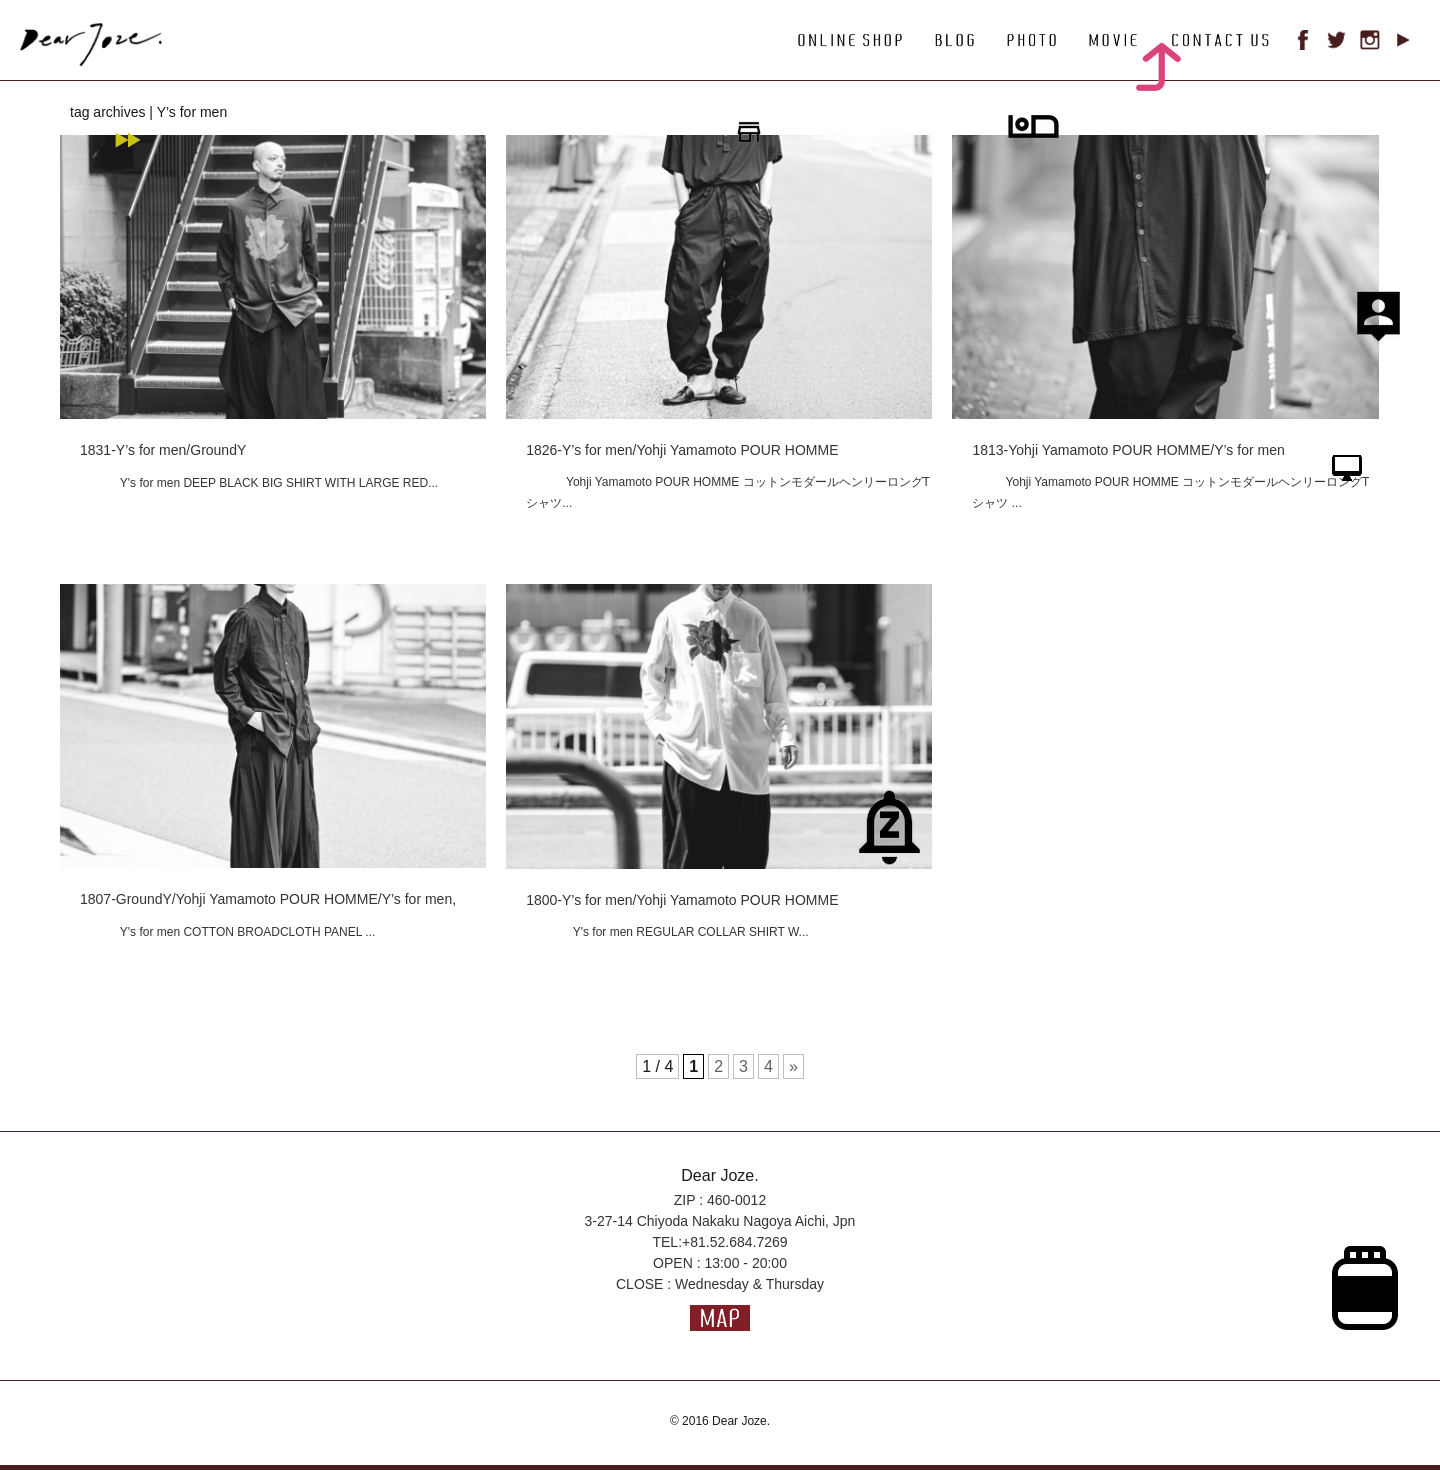  What do you see at coordinates (1158, 68) in the screenshot?
I see `navigate forward and up in a hierarchy` at bounding box center [1158, 68].